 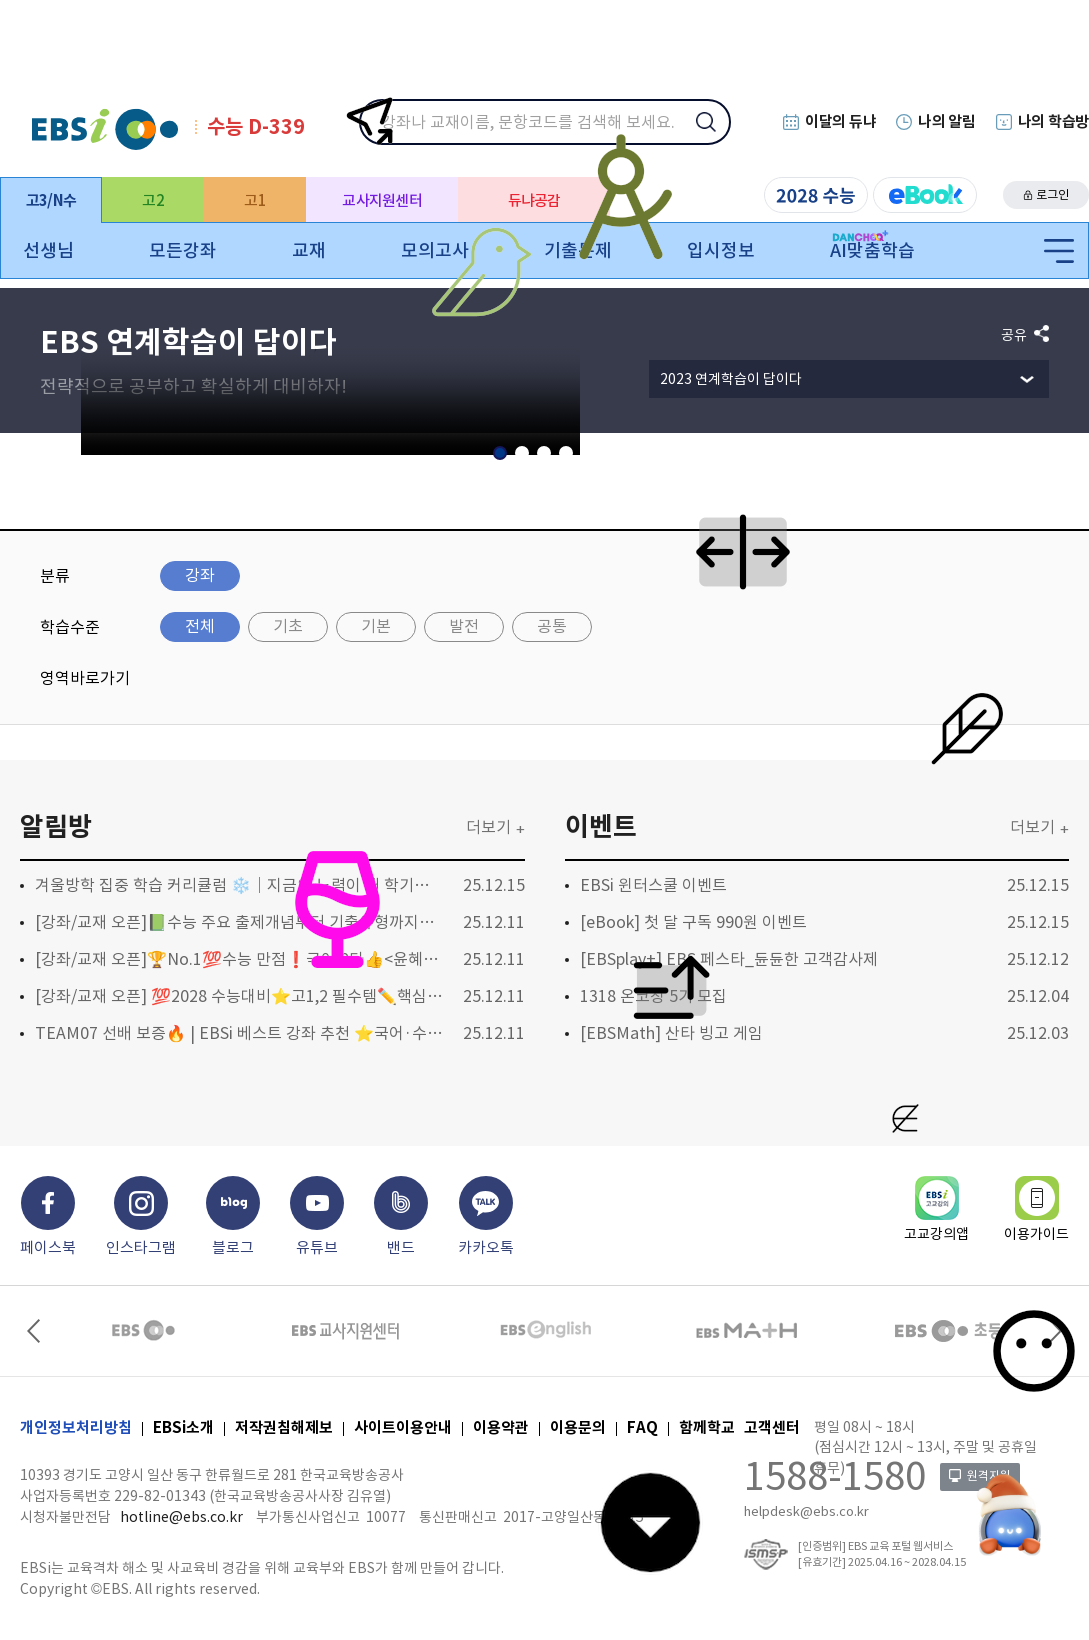 I want to click on browse wine selection or menu, so click(x=337, y=905).